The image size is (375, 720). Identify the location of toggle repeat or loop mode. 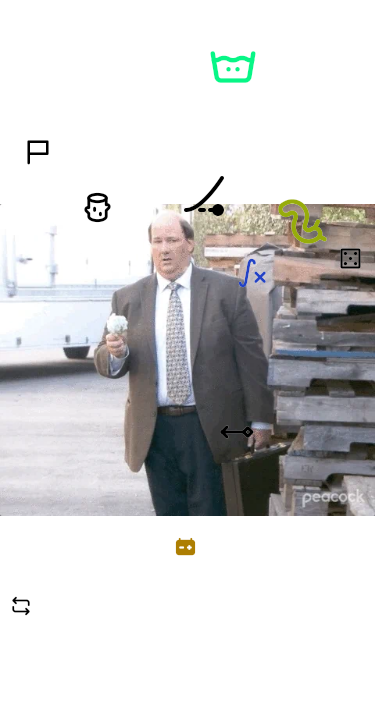
(21, 606).